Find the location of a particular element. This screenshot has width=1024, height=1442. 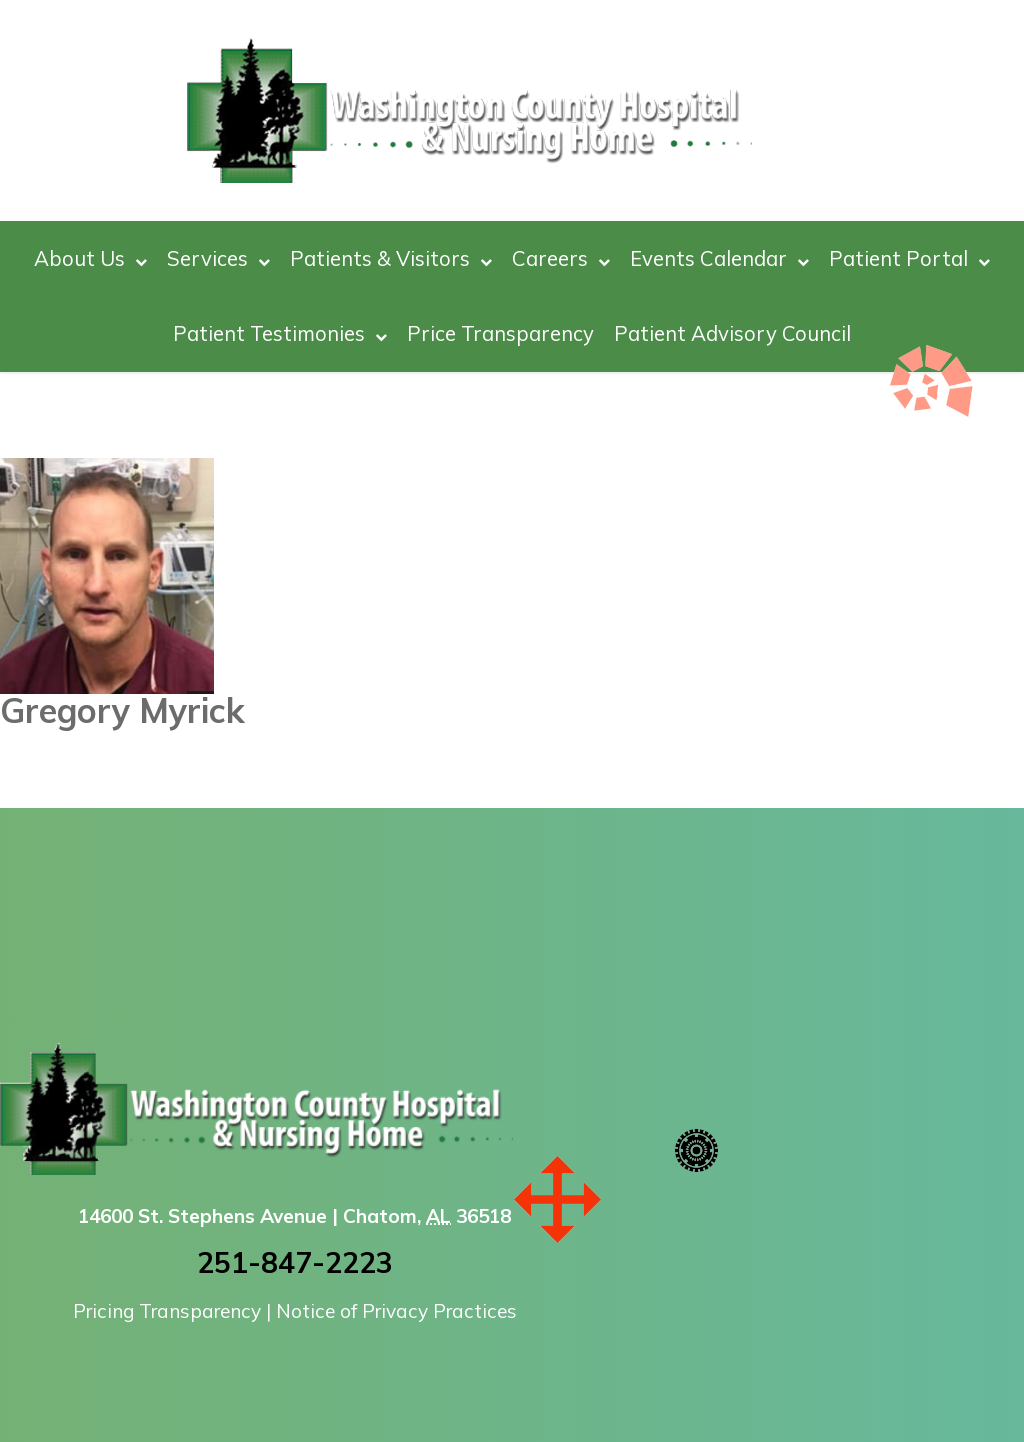

access game settings or configuration menu is located at coordinates (696, 1150).